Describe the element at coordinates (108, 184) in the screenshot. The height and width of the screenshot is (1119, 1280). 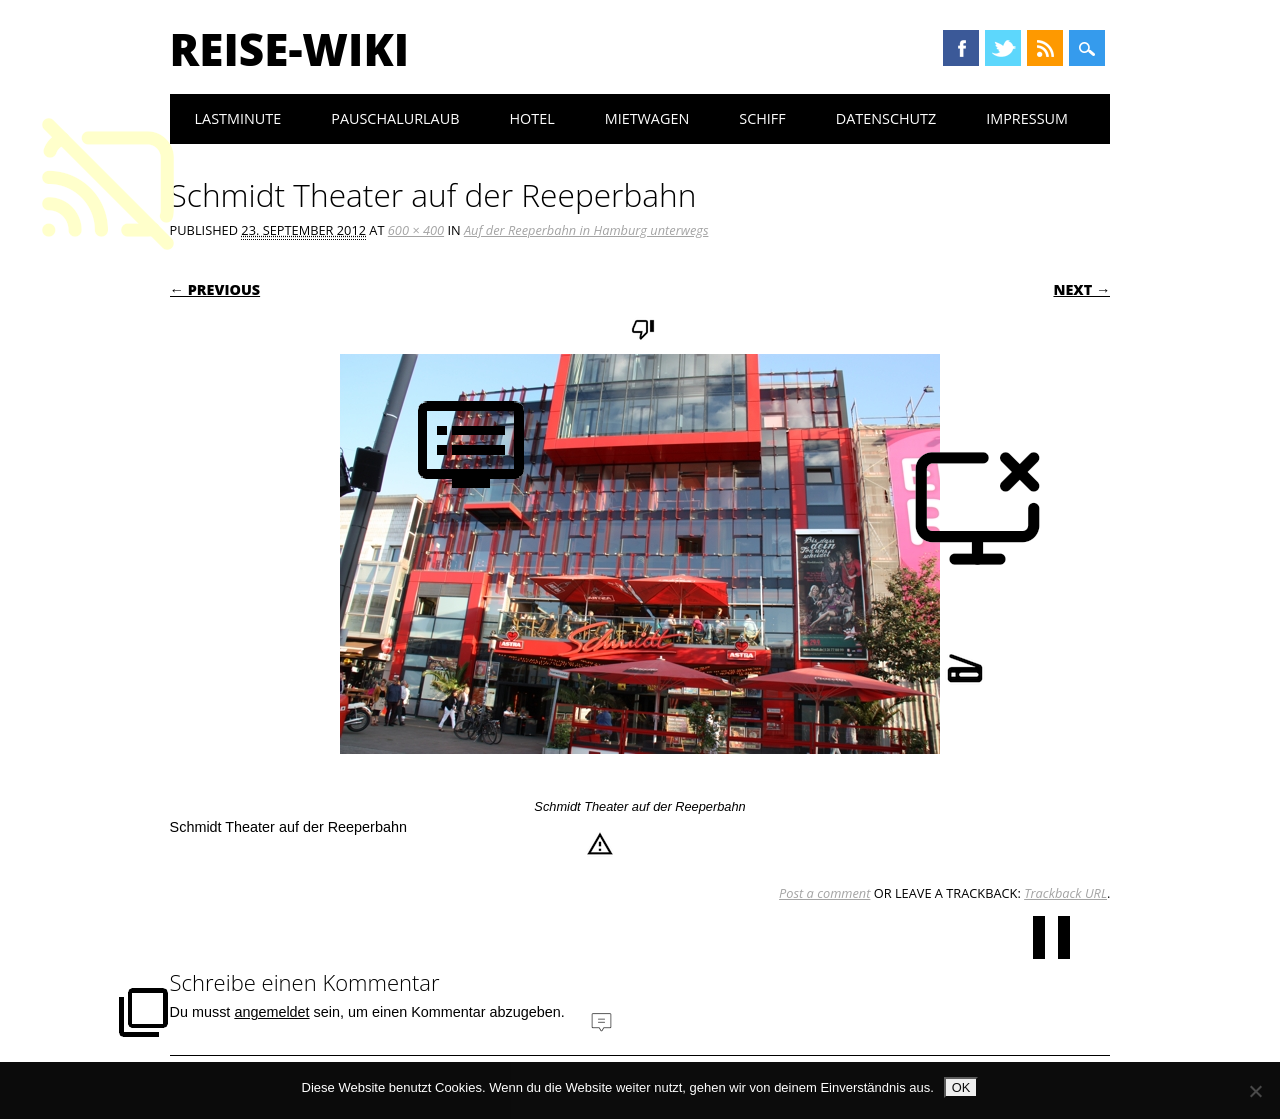
I see `screen casting is unavailable or disabled` at that location.